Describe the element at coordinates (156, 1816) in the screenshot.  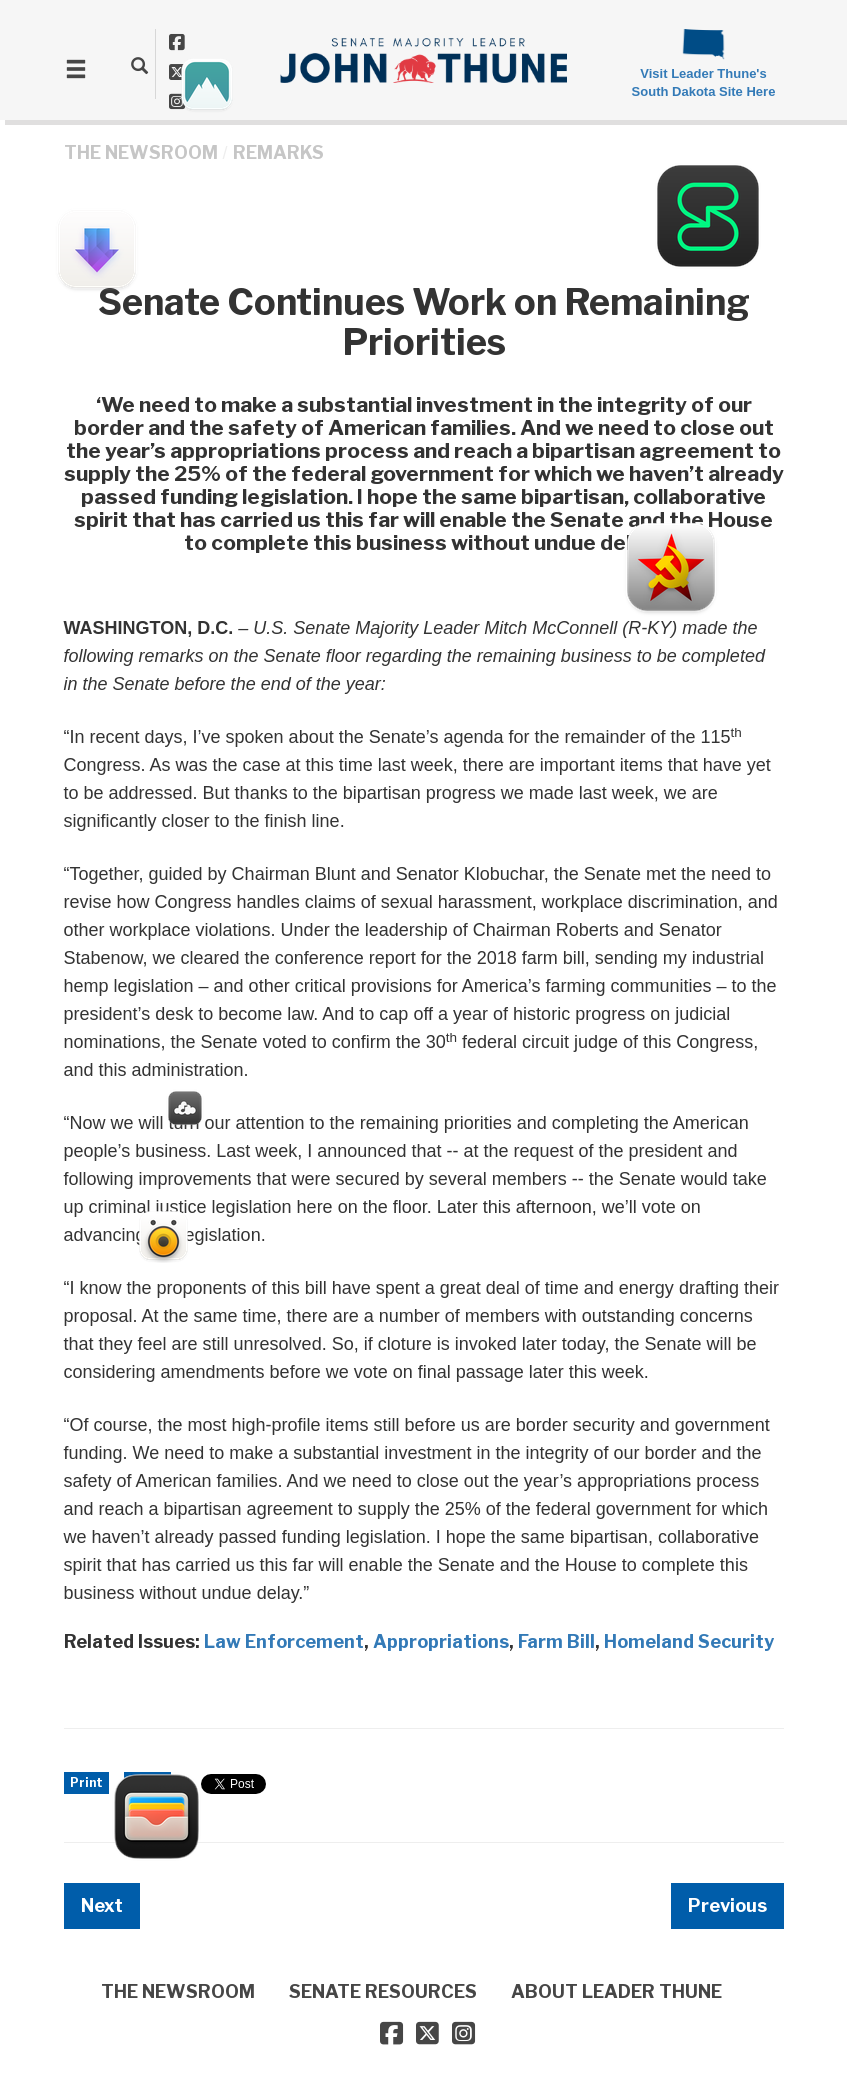
I see `open apple wallet app` at that location.